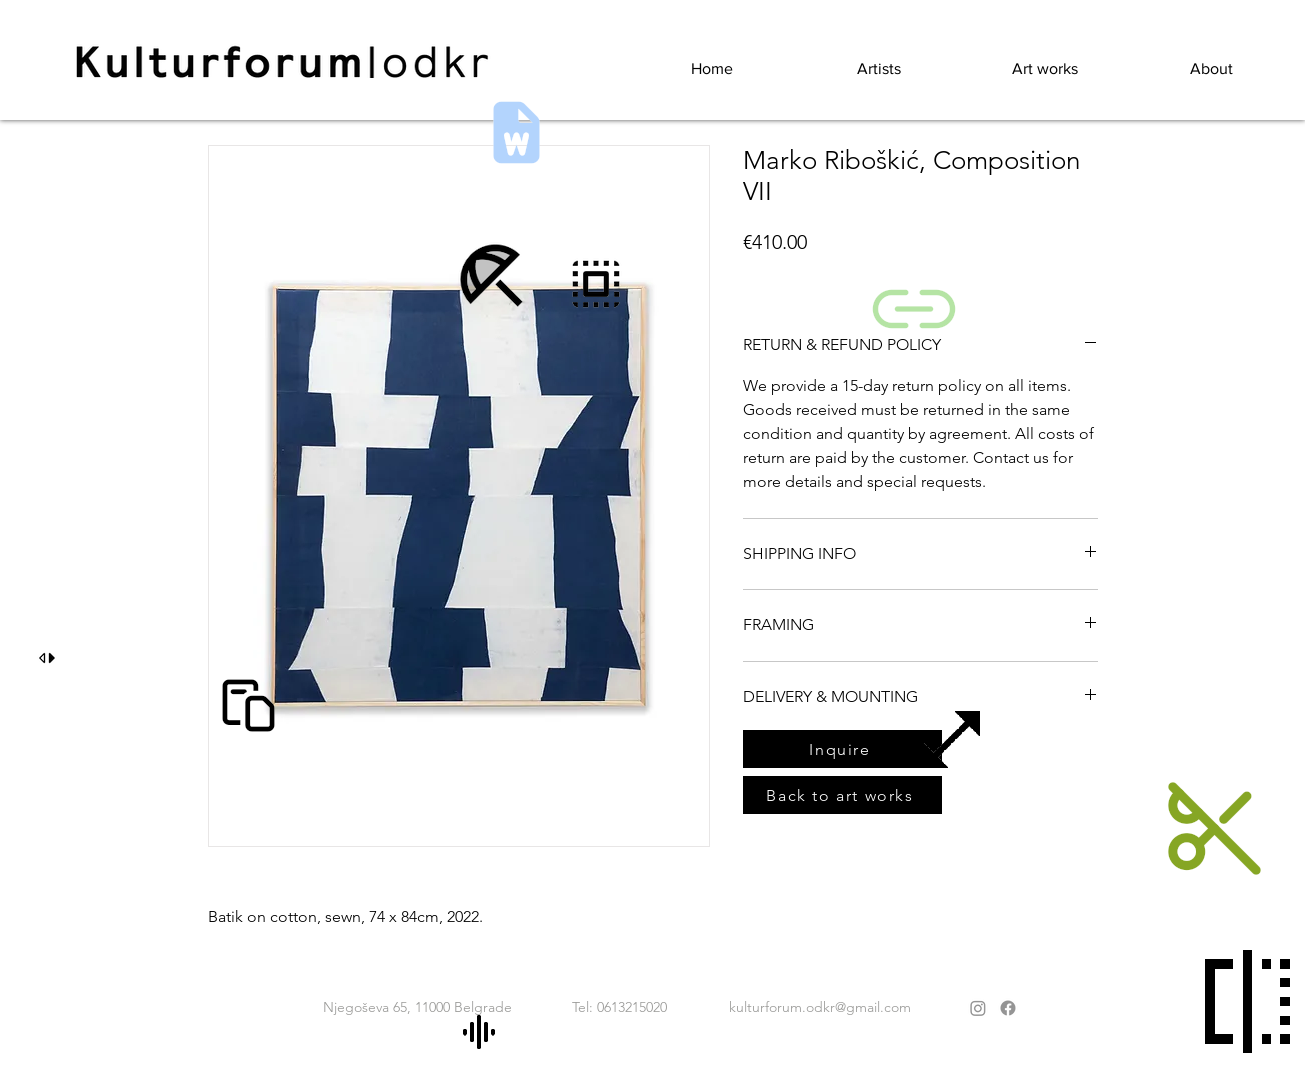  Describe the element at coordinates (596, 284) in the screenshot. I see `select all items in a list or view` at that location.